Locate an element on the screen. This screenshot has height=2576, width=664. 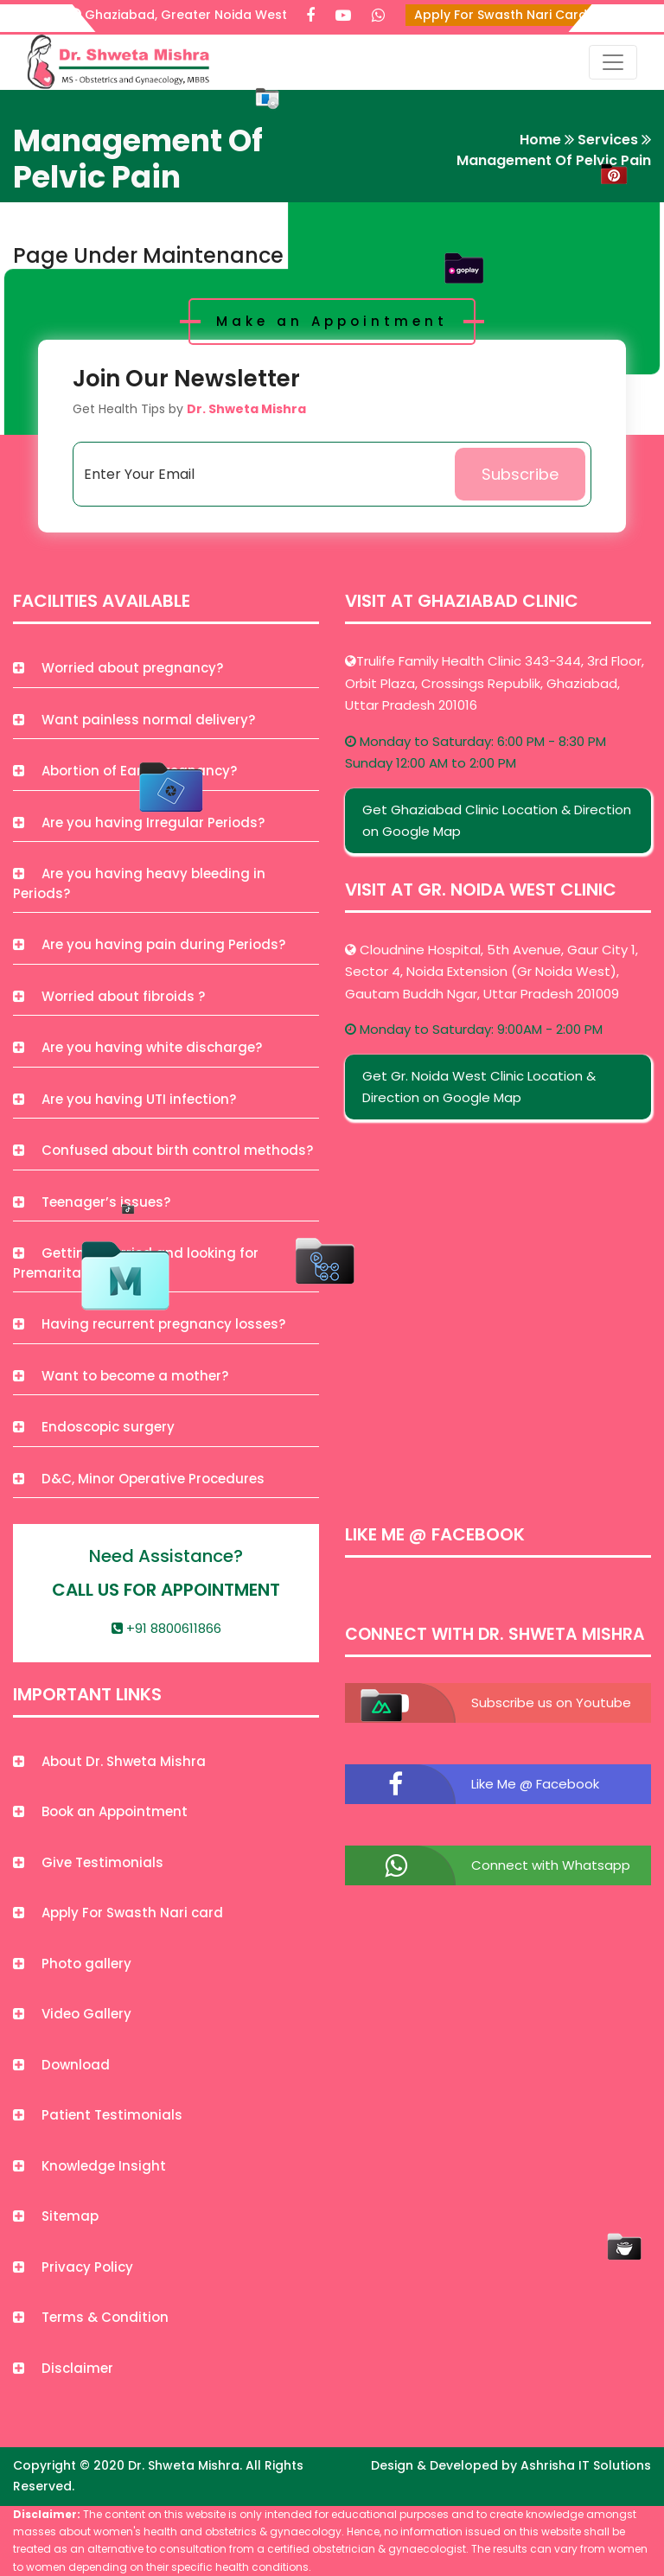
open folder containing goplay media files is located at coordinates (463, 269).